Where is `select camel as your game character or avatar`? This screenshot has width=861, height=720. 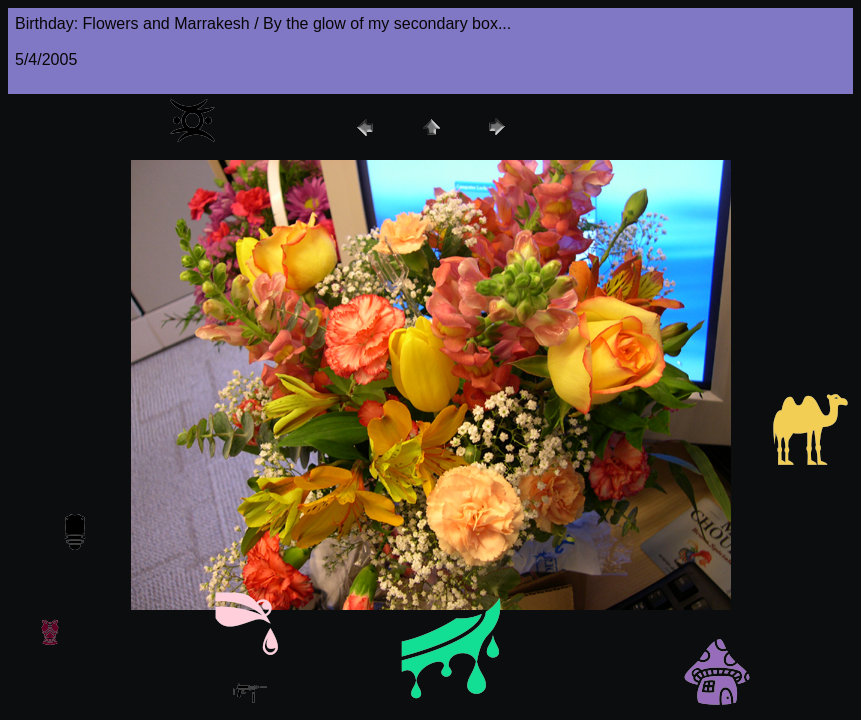
select camel as your game character or avatar is located at coordinates (810, 429).